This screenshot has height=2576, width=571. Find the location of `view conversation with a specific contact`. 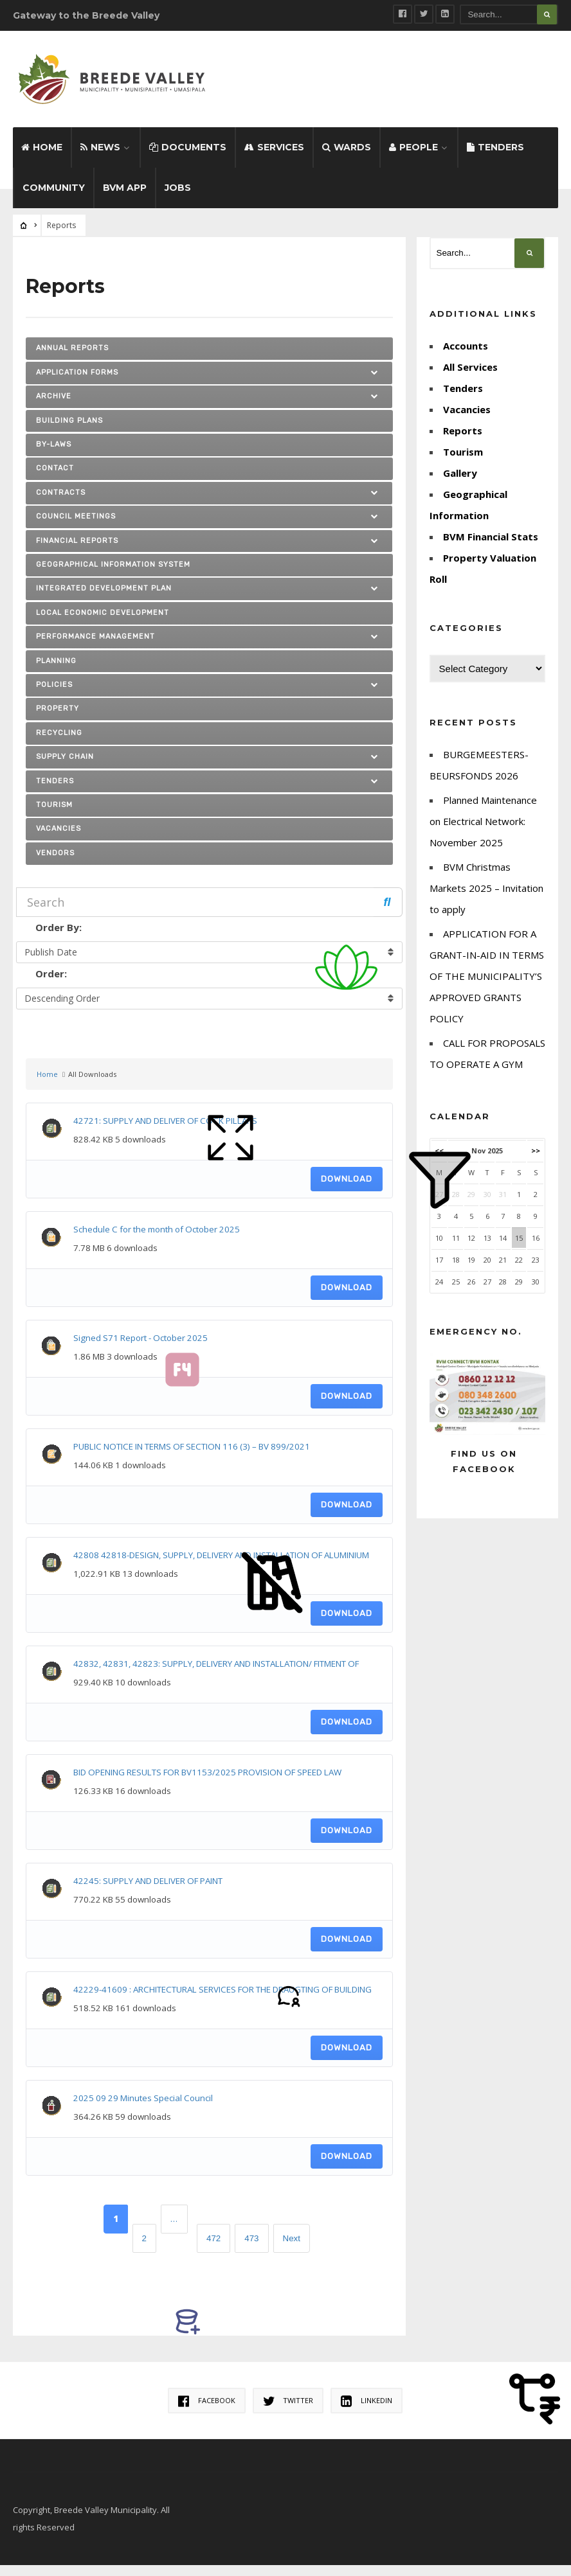

view conversation with a specific contact is located at coordinates (288, 1995).